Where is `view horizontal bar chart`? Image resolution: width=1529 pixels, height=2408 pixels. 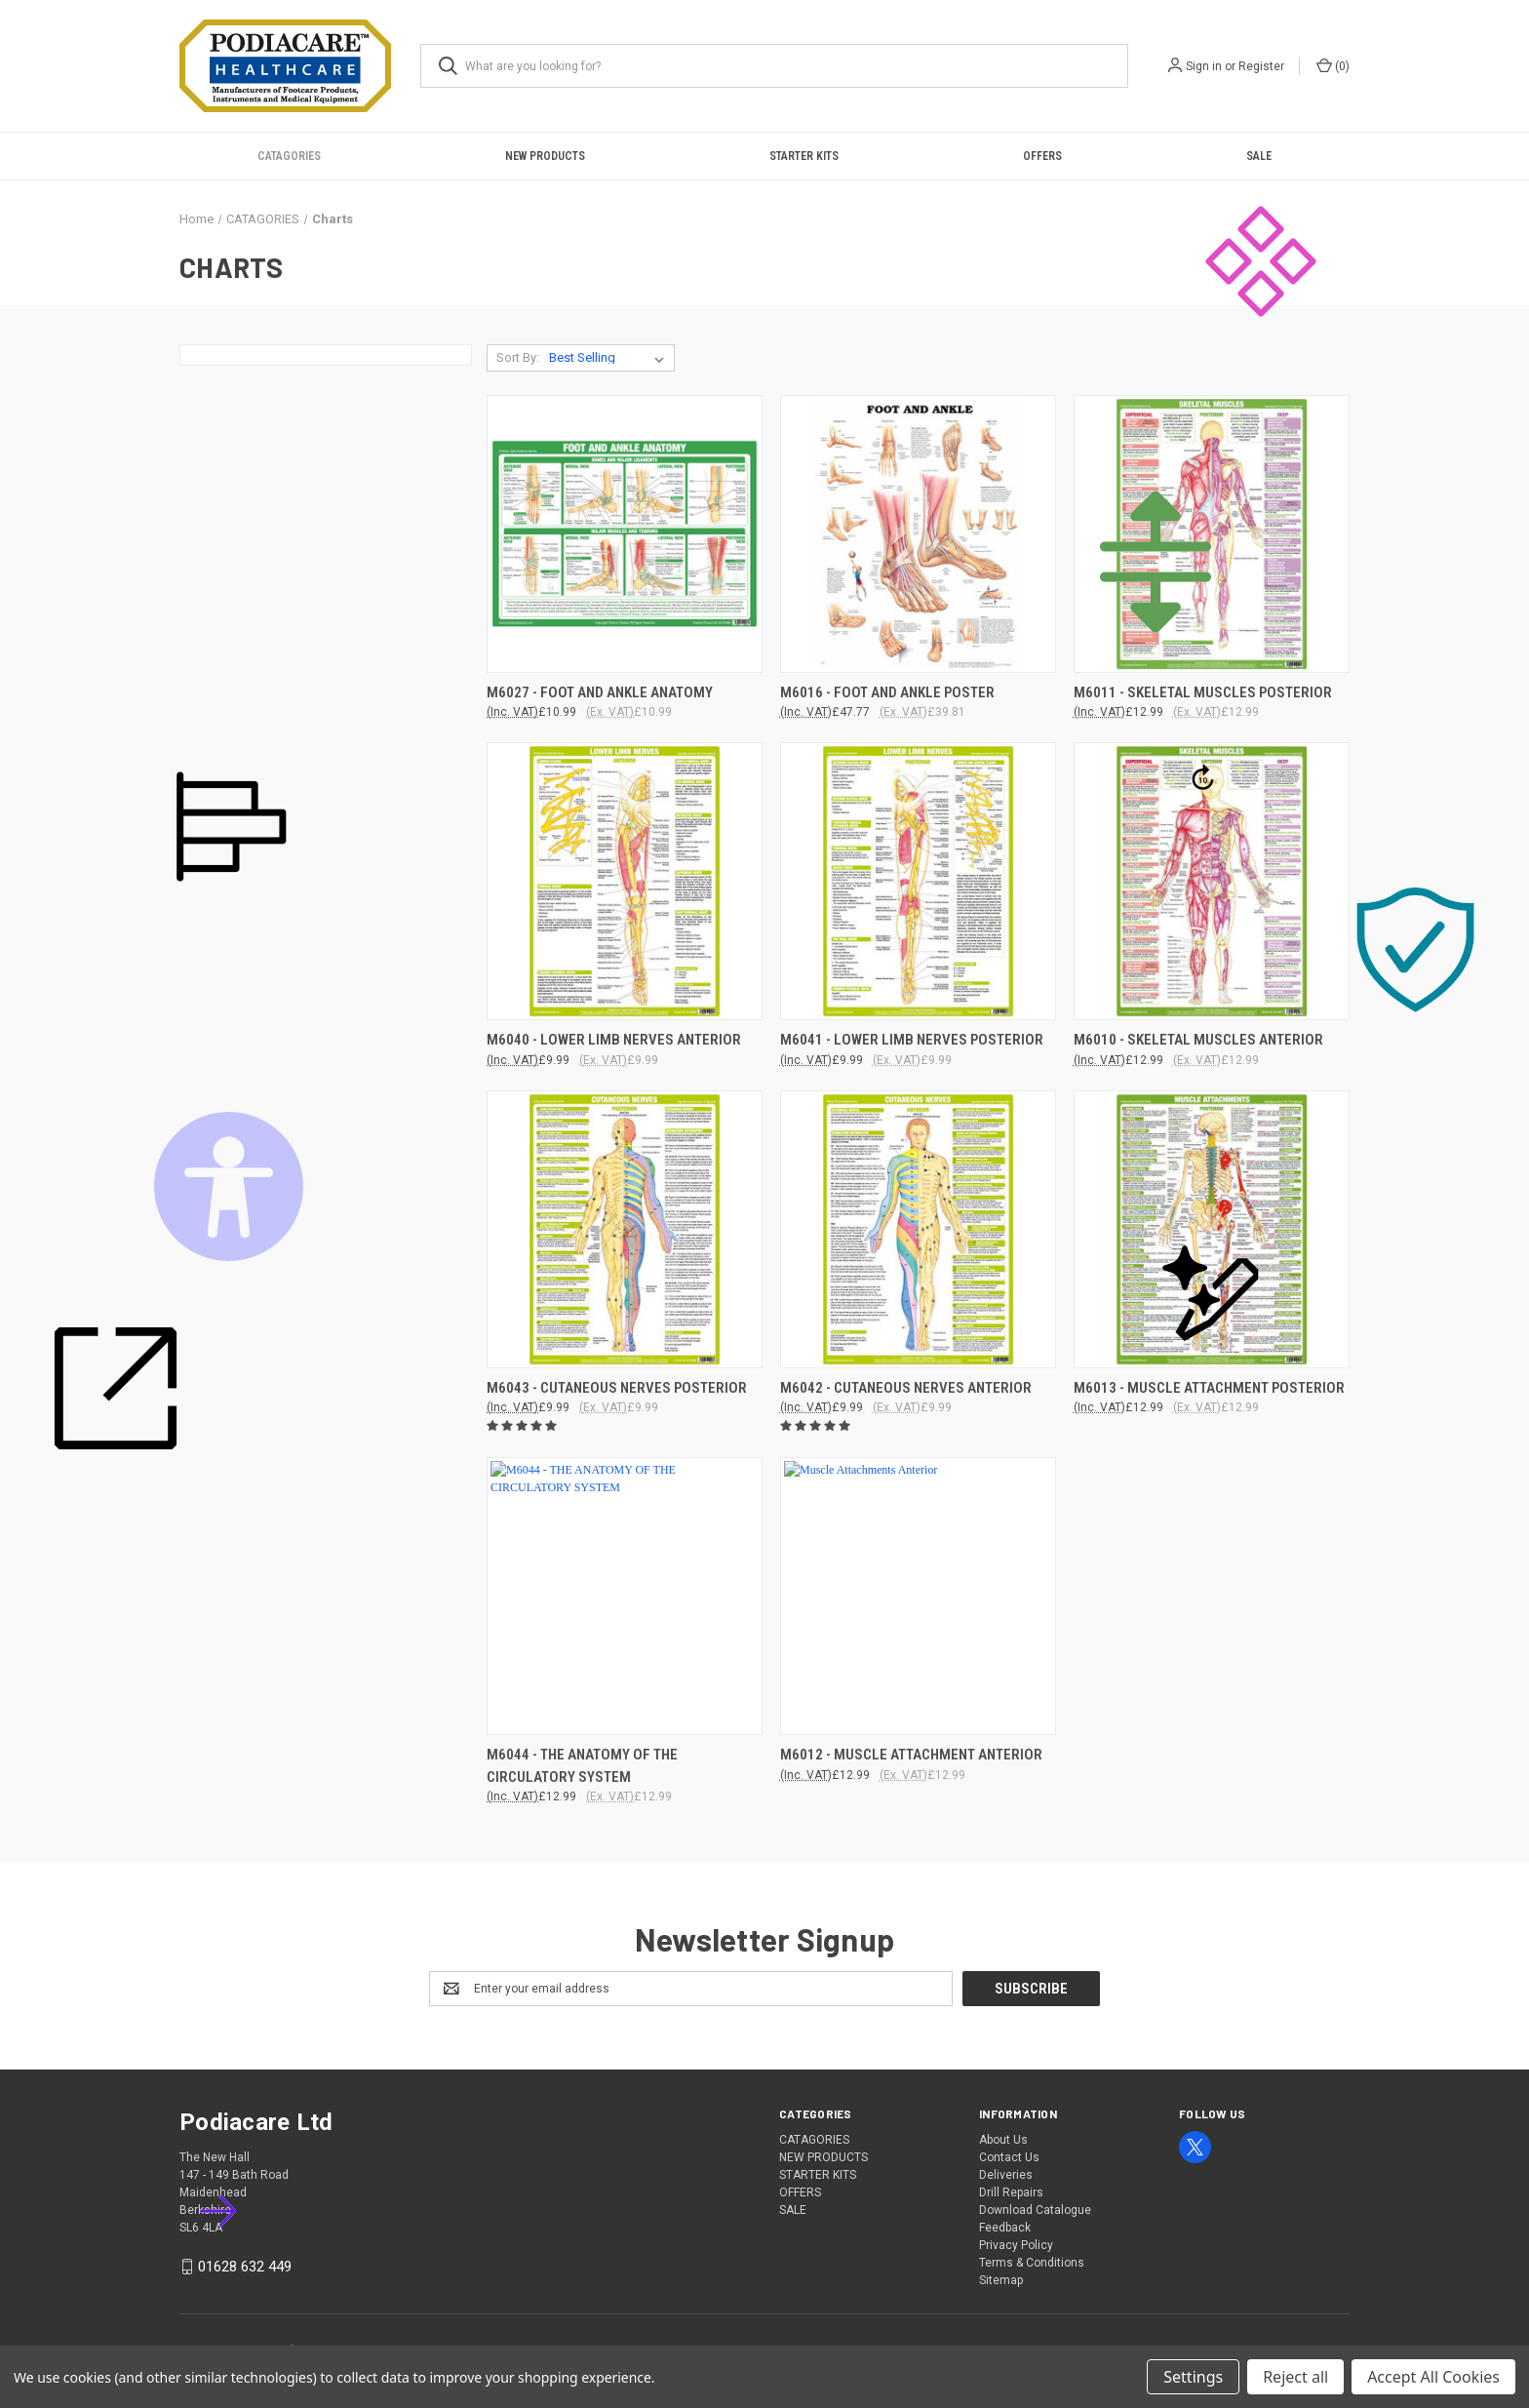
view horizontal bar chart is located at coordinates (226, 826).